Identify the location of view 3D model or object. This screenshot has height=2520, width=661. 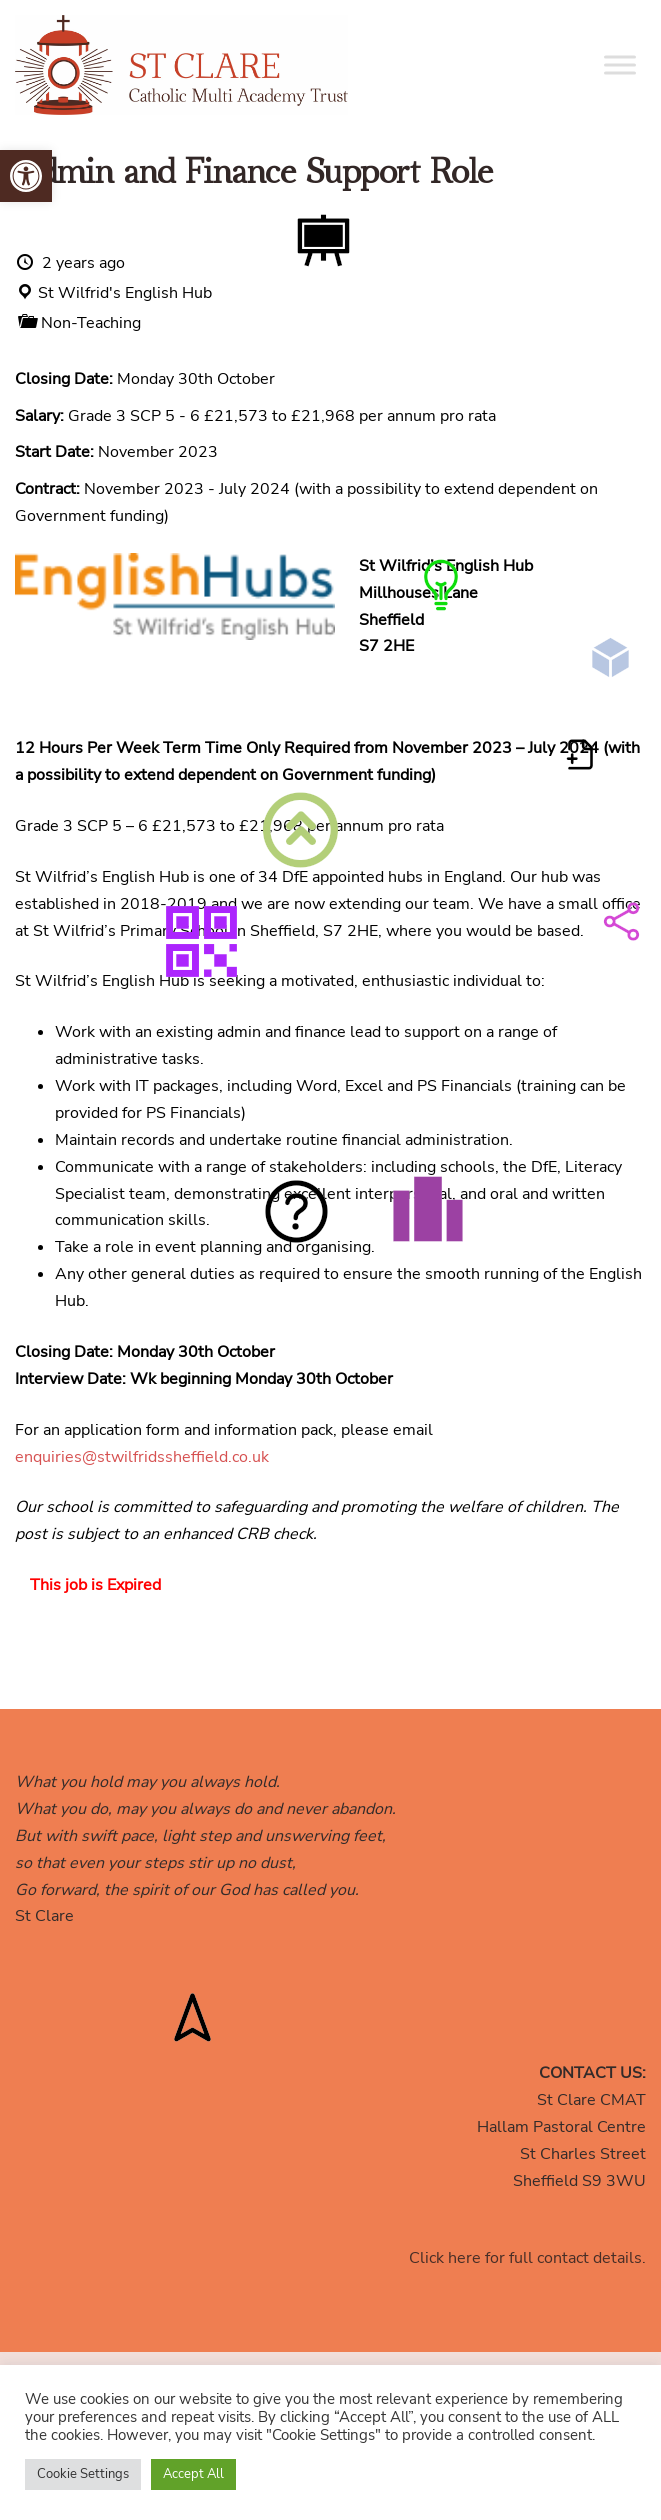
(610, 657).